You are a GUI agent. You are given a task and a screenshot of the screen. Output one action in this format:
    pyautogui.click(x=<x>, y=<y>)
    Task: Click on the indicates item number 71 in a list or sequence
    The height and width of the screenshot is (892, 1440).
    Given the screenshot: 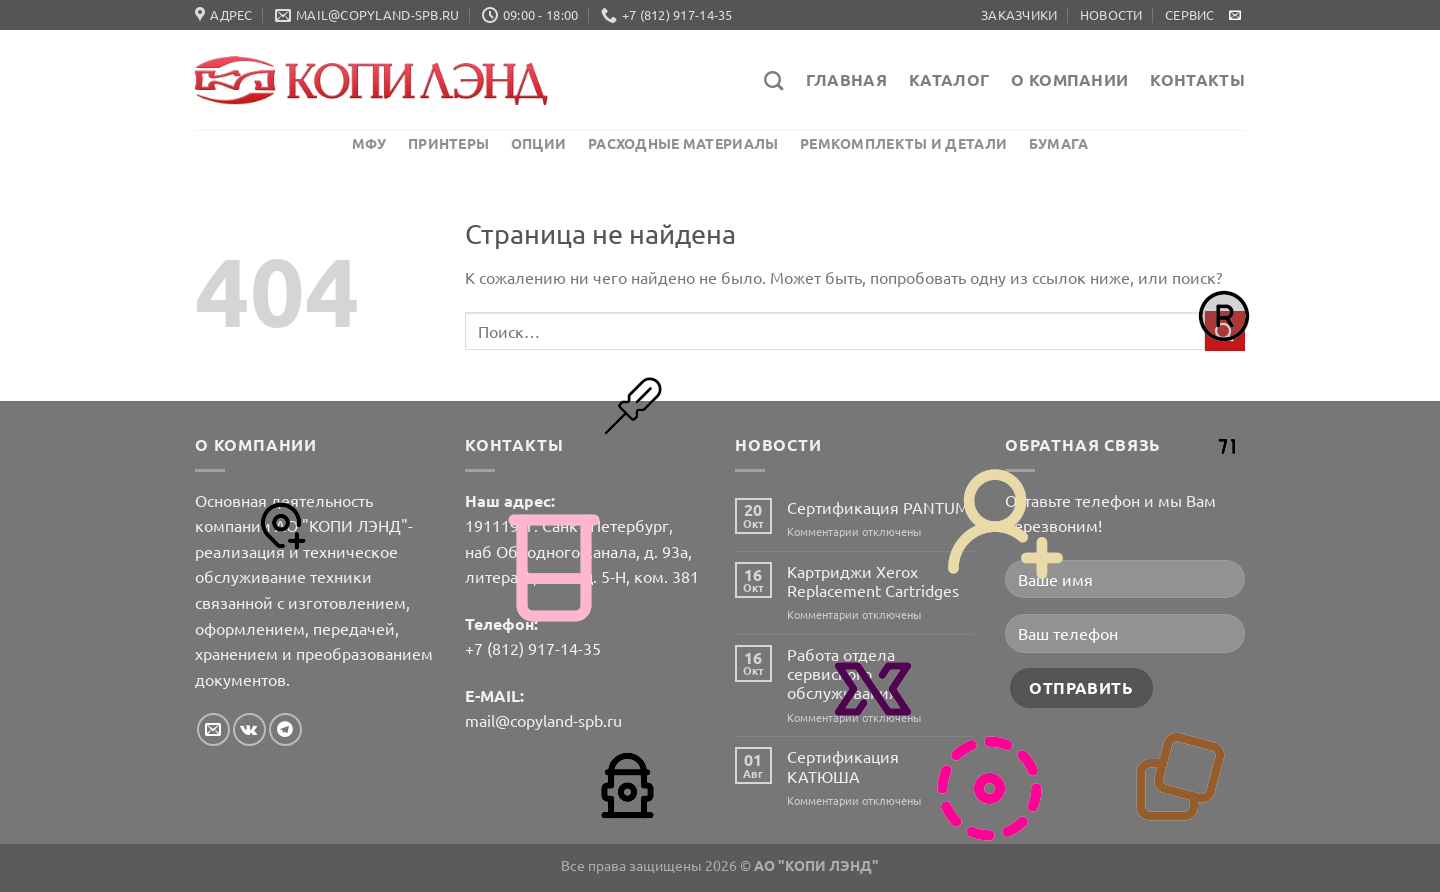 What is the action you would take?
    pyautogui.click(x=1227, y=446)
    